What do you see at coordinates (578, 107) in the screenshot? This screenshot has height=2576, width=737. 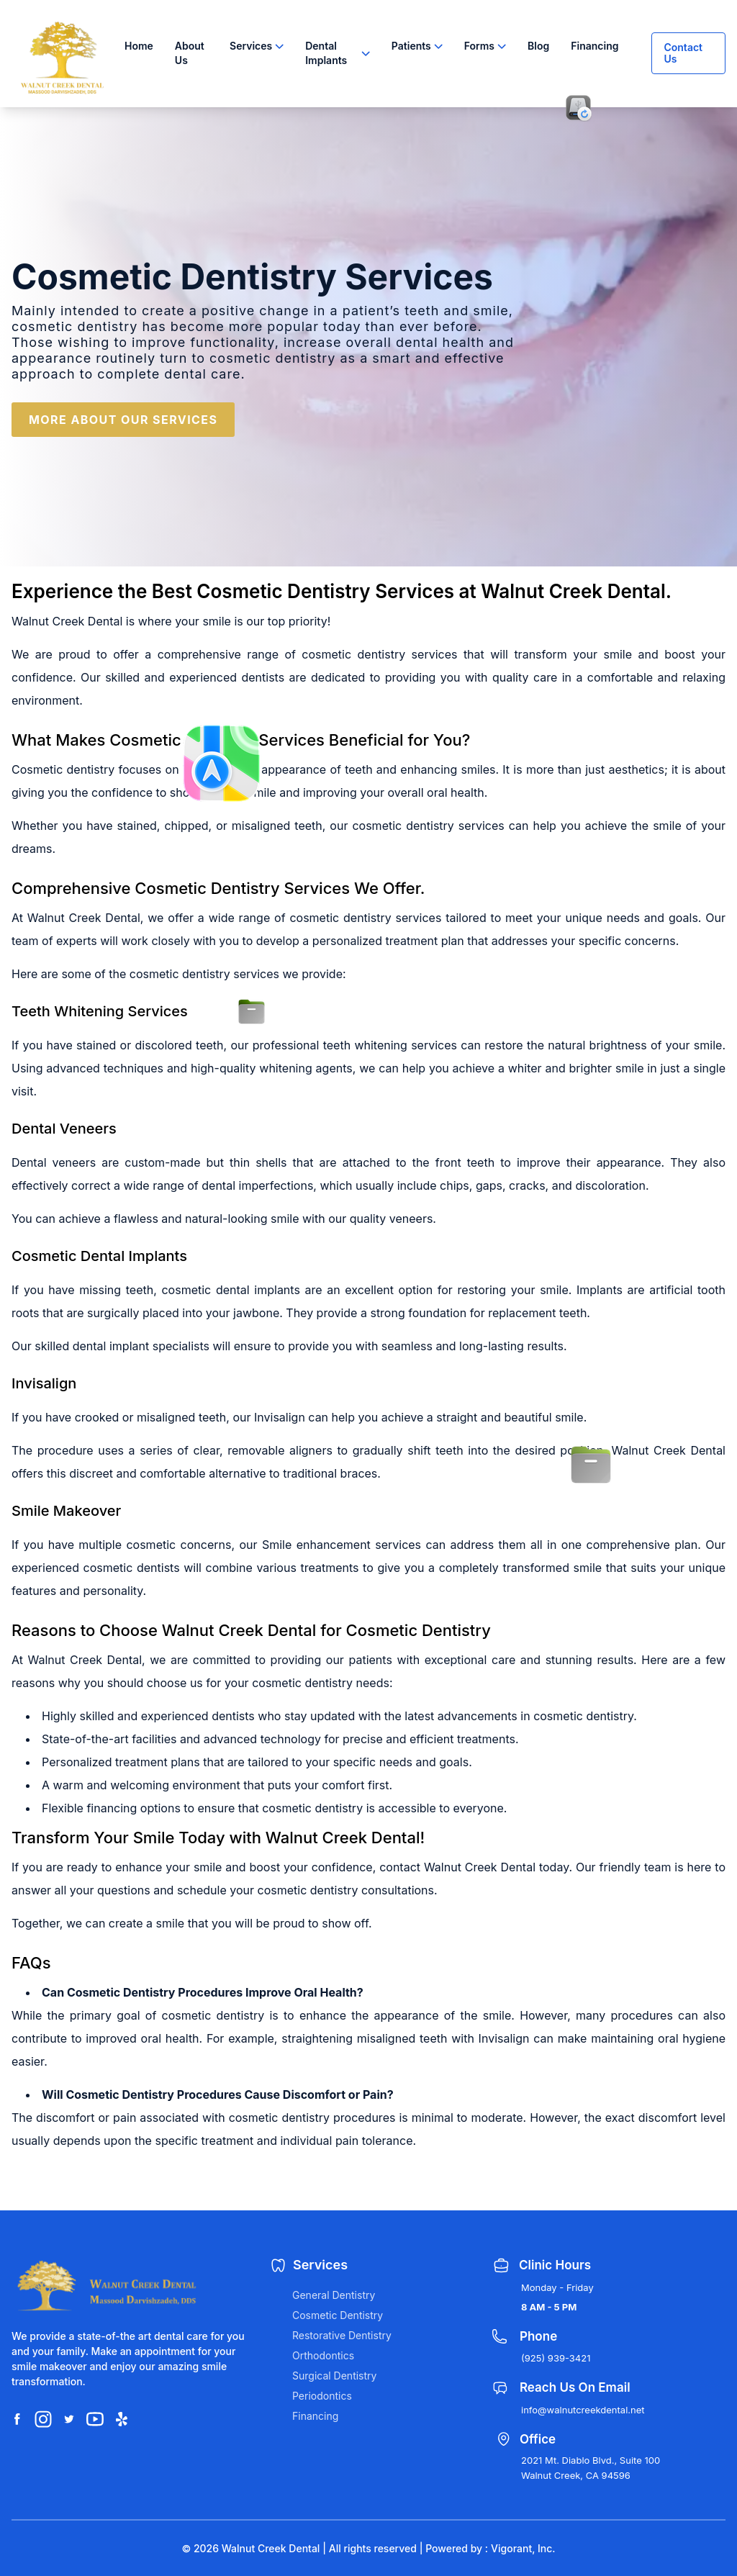 I see `format or erase a USB drive` at bounding box center [578, 107].